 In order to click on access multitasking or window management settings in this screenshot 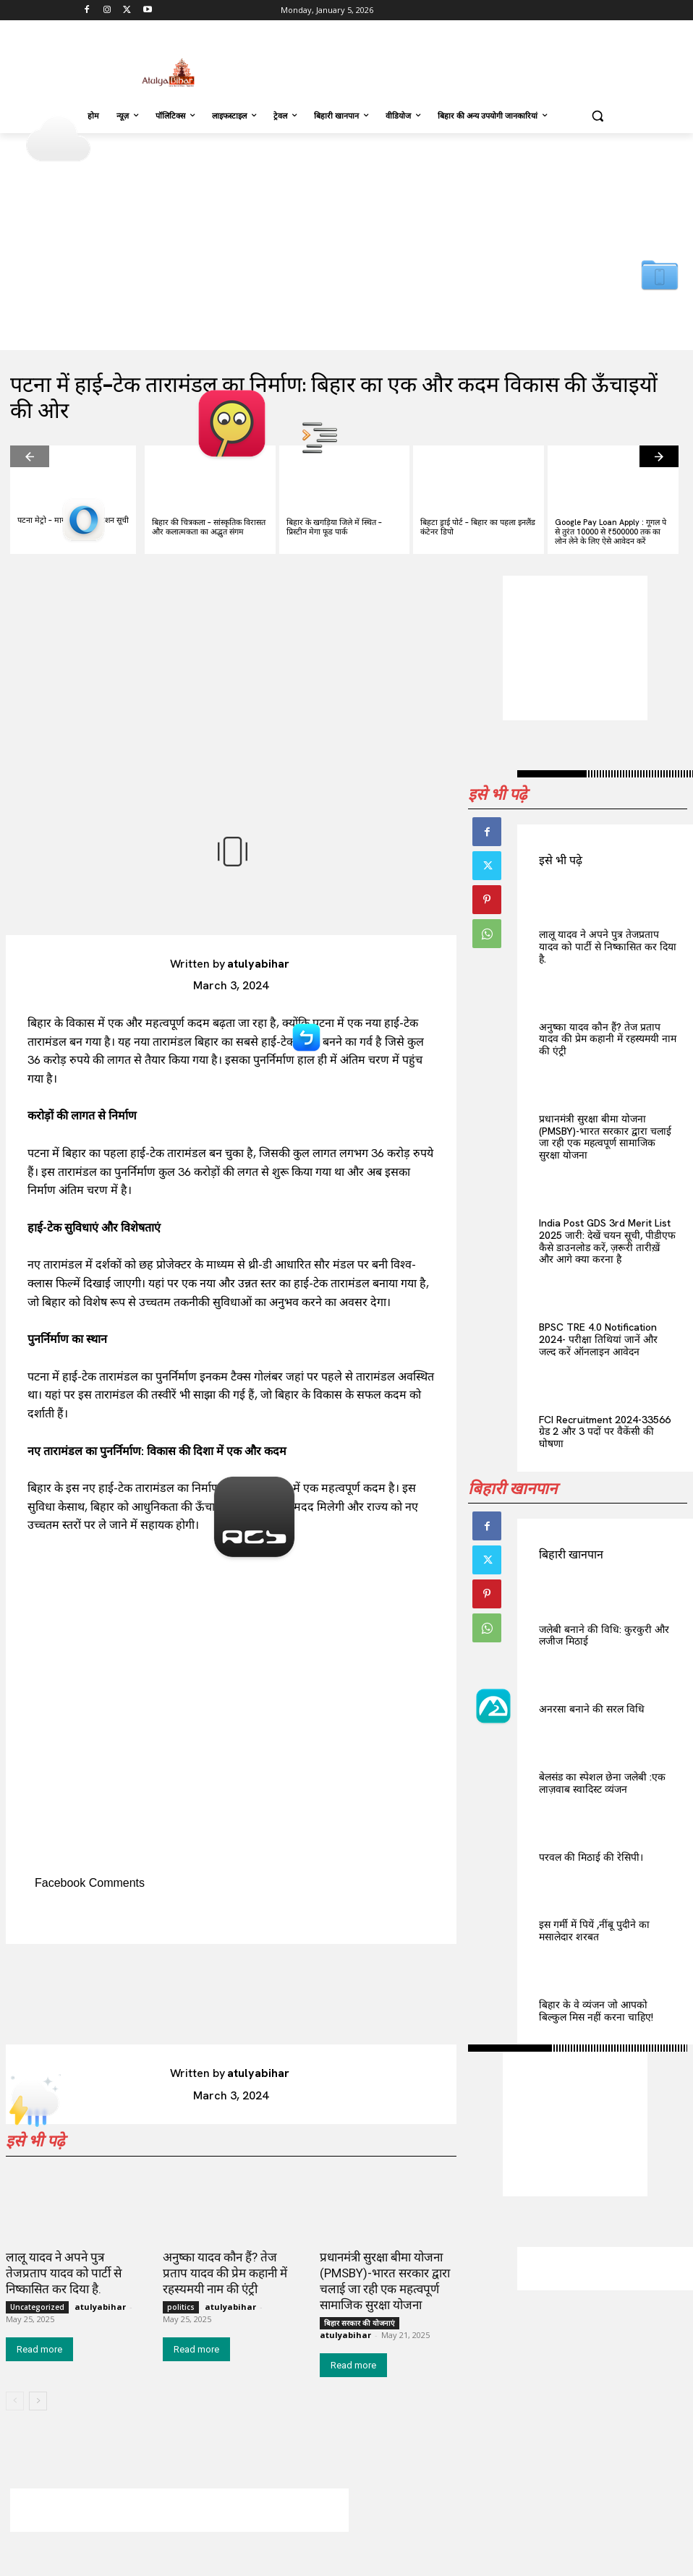, I will do `click(232, 851)`.